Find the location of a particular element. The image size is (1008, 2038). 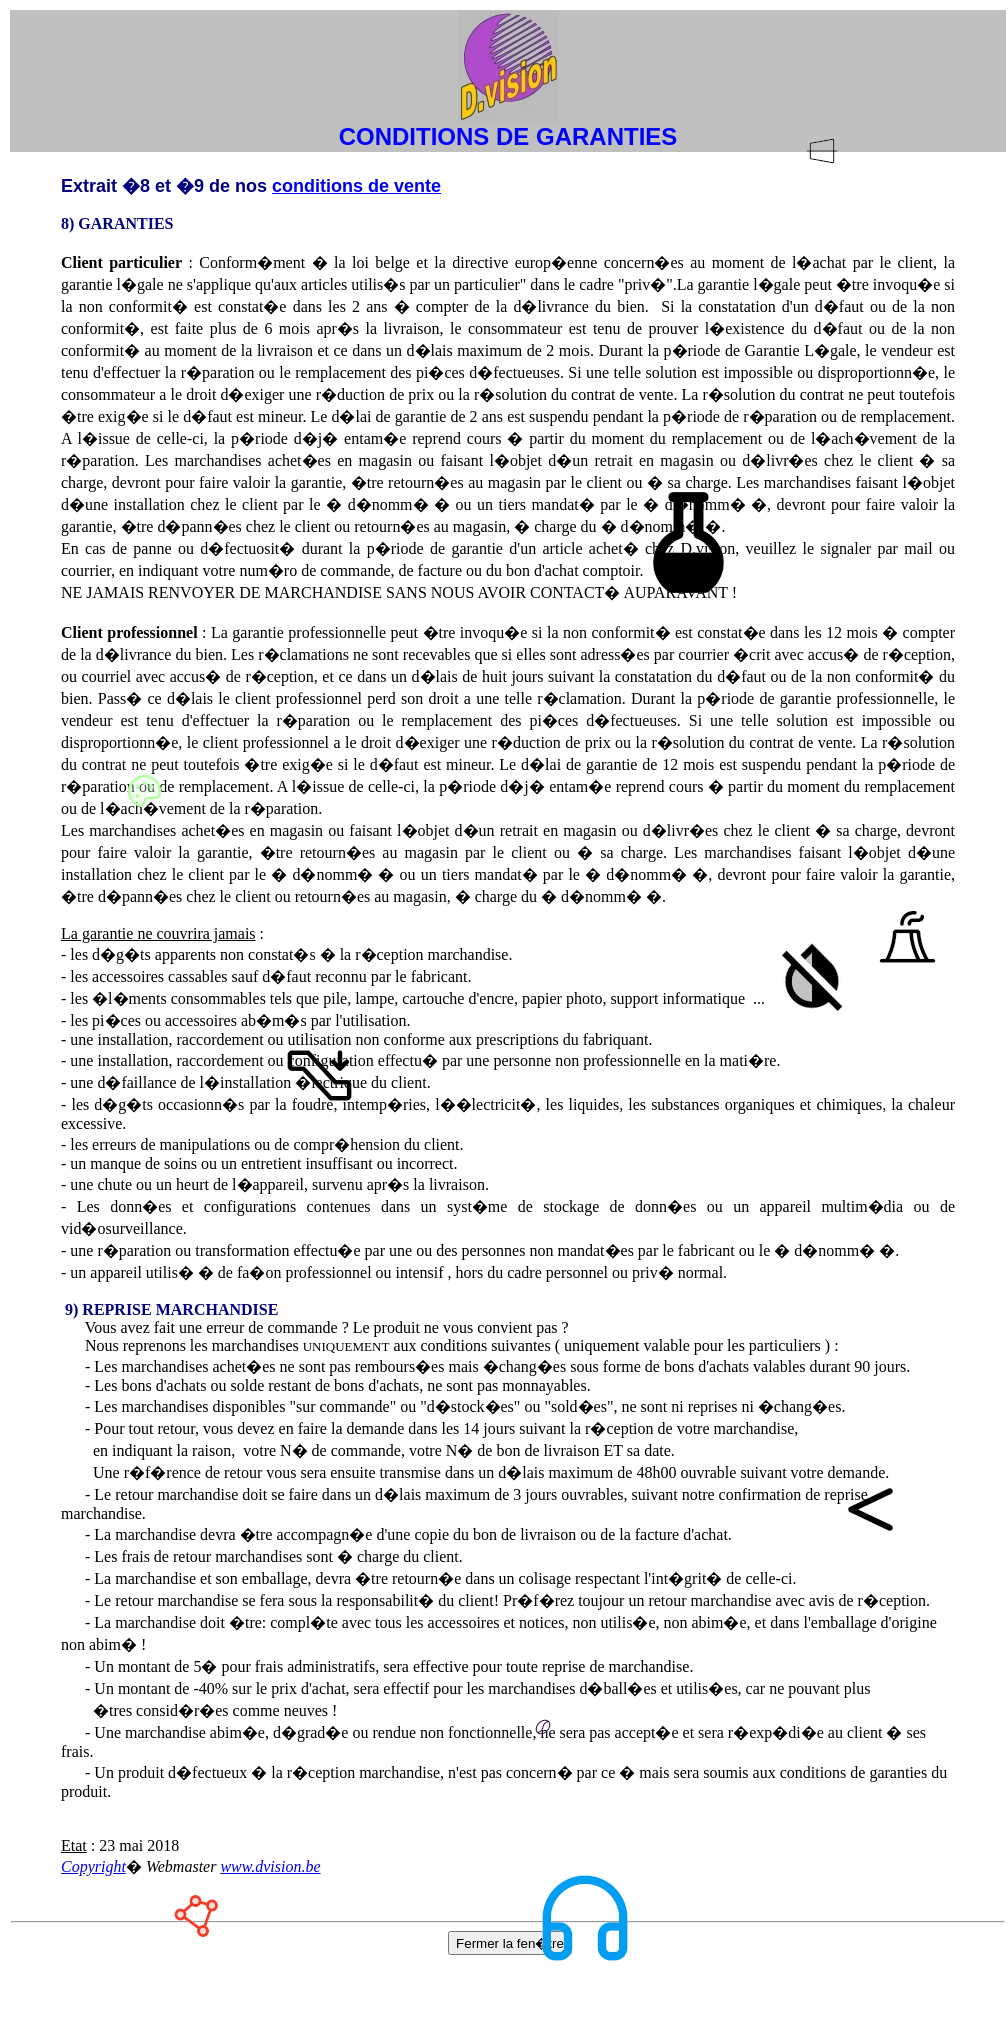

adjust perspective or viewing angle is located at coordinates (822, 151).